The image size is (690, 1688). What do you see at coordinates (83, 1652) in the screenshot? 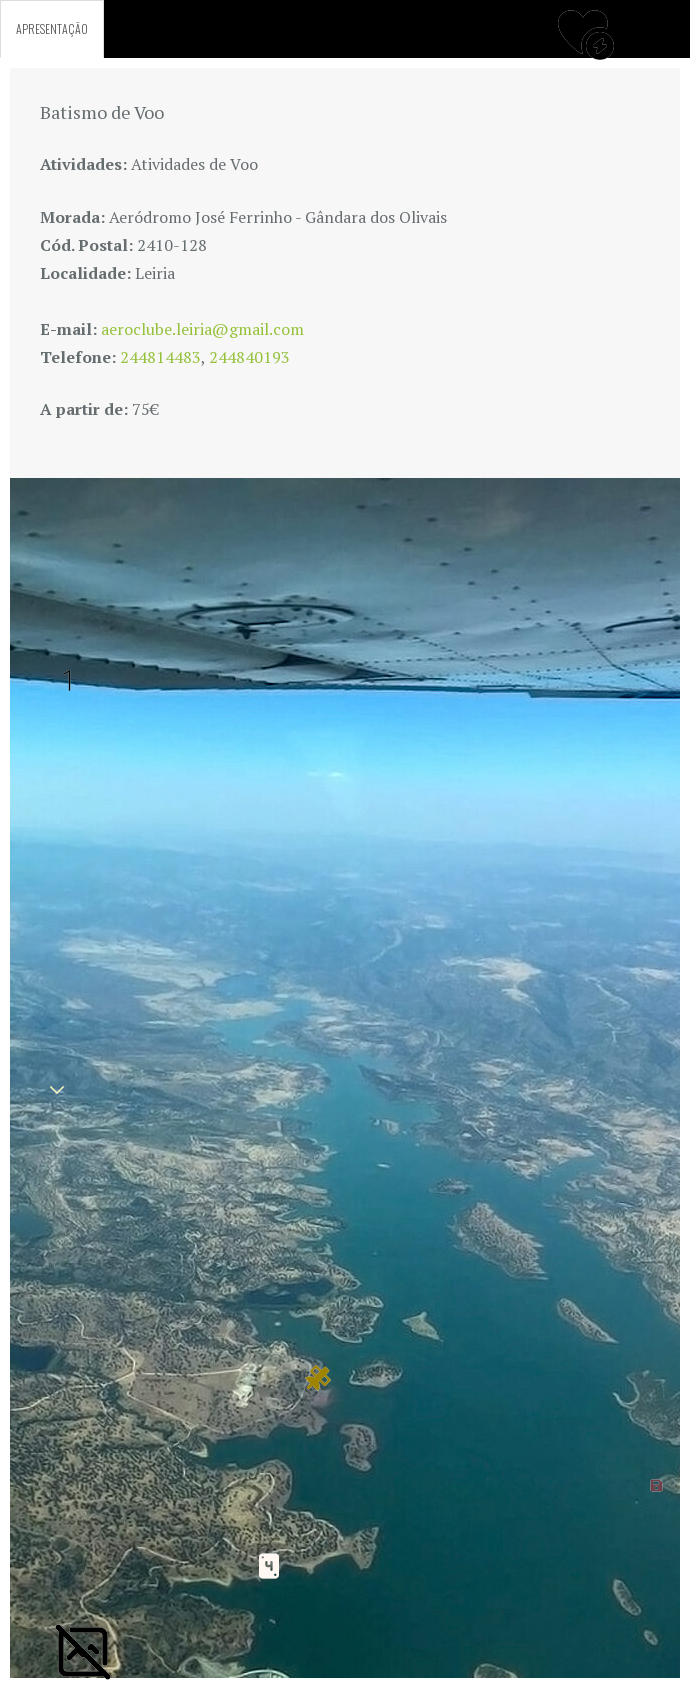
I see `disable graph or chart view` at bounding box center [83, 1652].